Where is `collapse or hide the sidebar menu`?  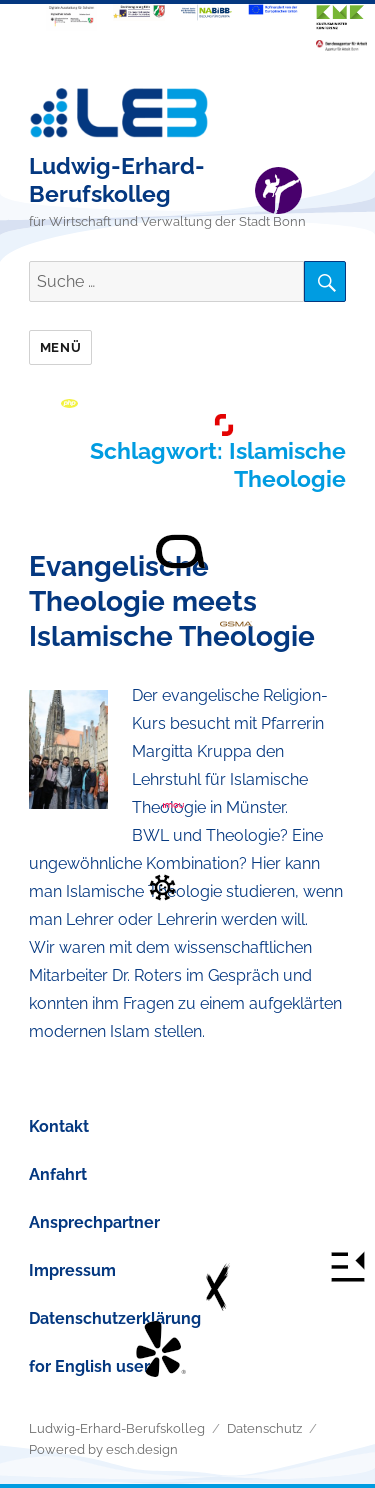 collapse or hide the sidebar menu is located at coordinates (348, 1267).